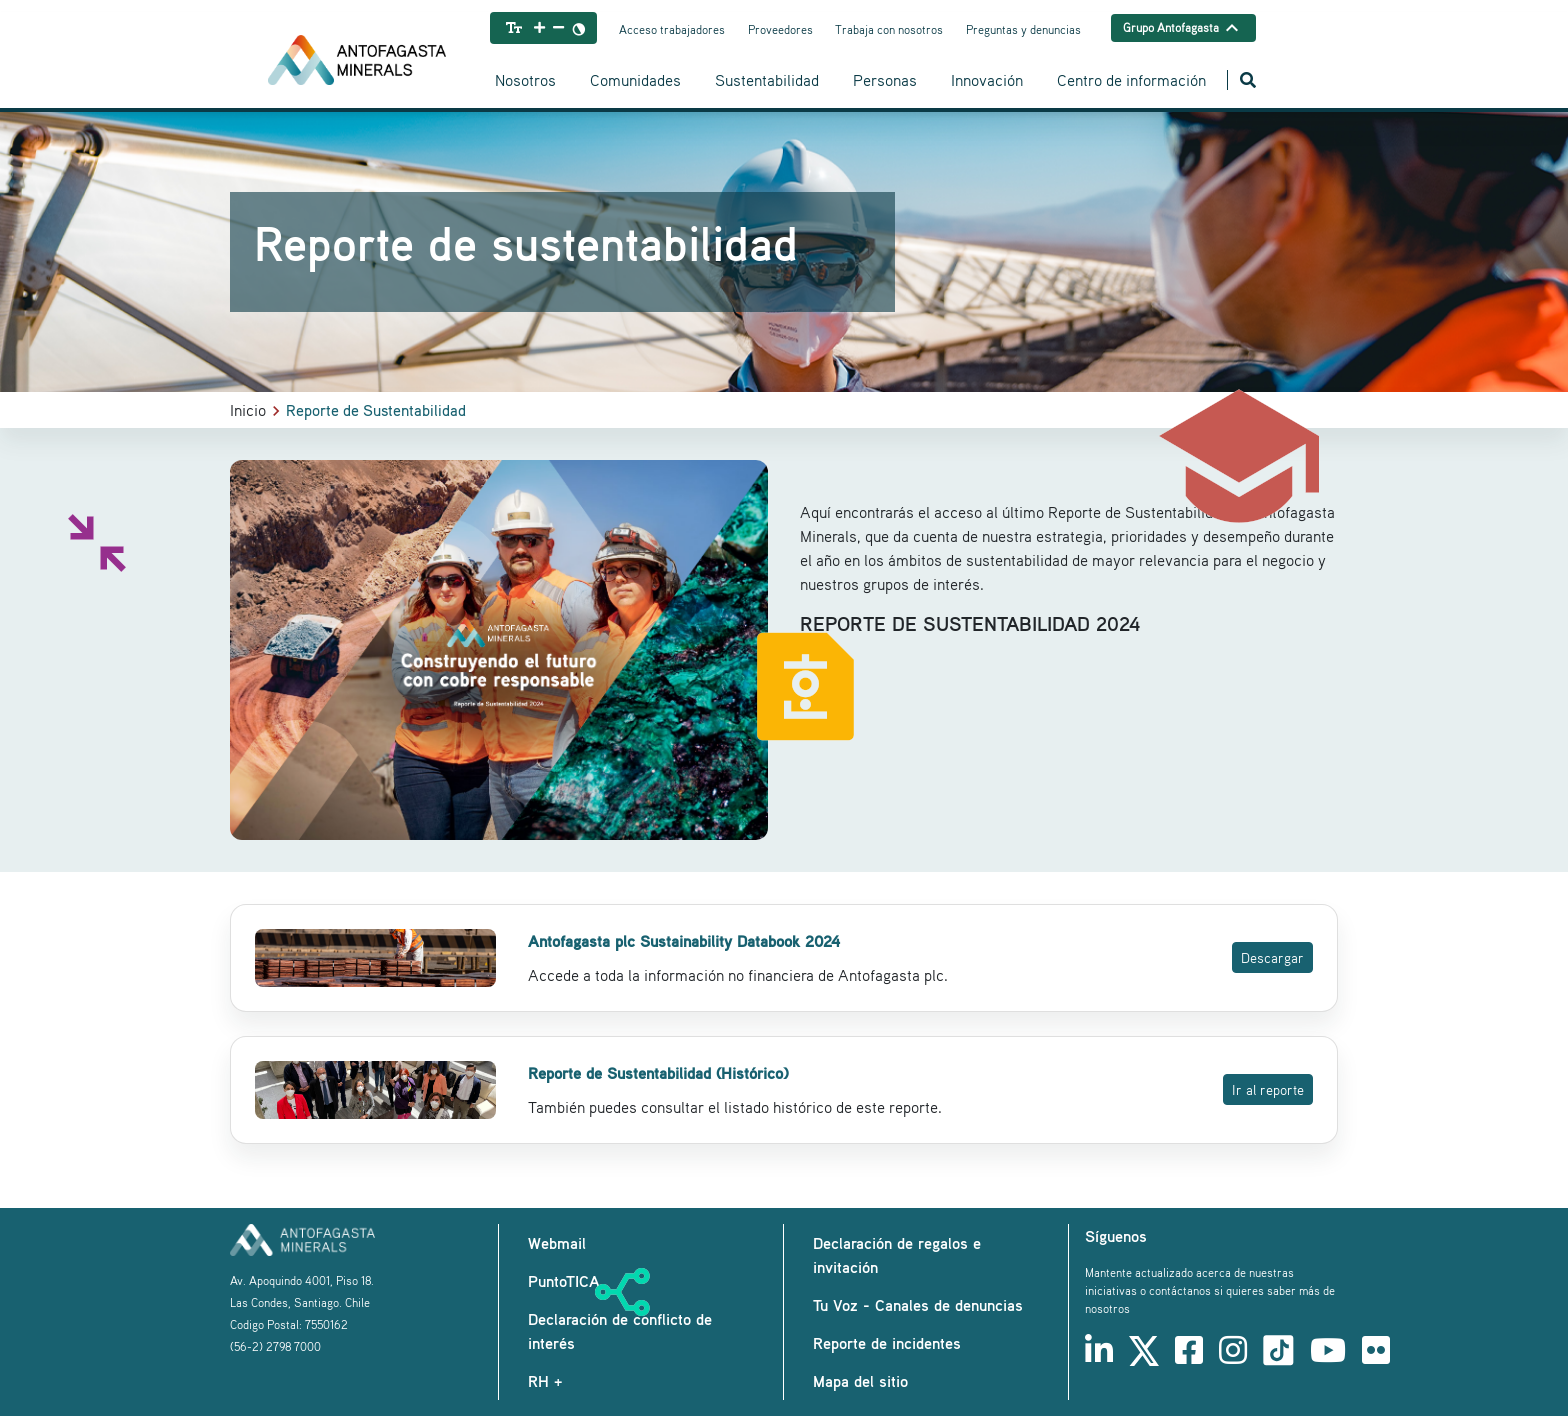 The image size is (1568, 1416). Describe the element at coordinates (623, 1292) in the screenshot. I see `view your StackShare profile` at that location.